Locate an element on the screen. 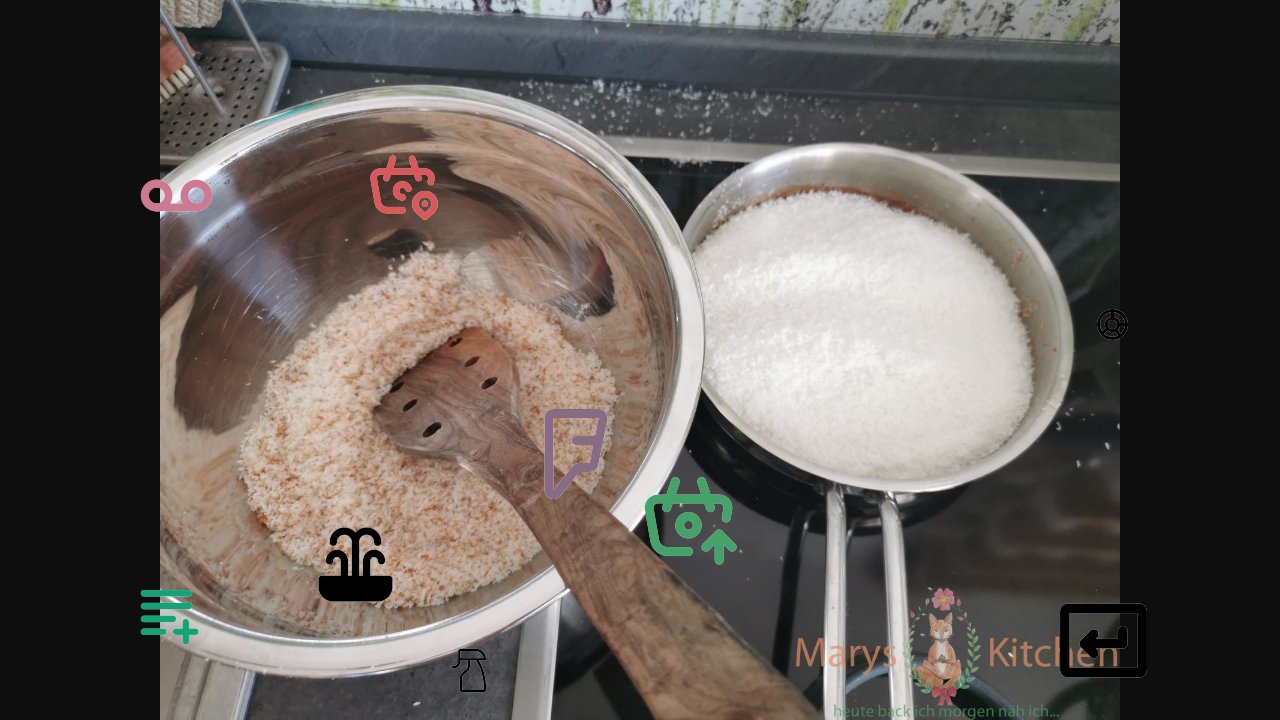 The height and width of the screenshot is (720, 1280). view data breakdown in a donut chart is located at coordinates (1112, 324).